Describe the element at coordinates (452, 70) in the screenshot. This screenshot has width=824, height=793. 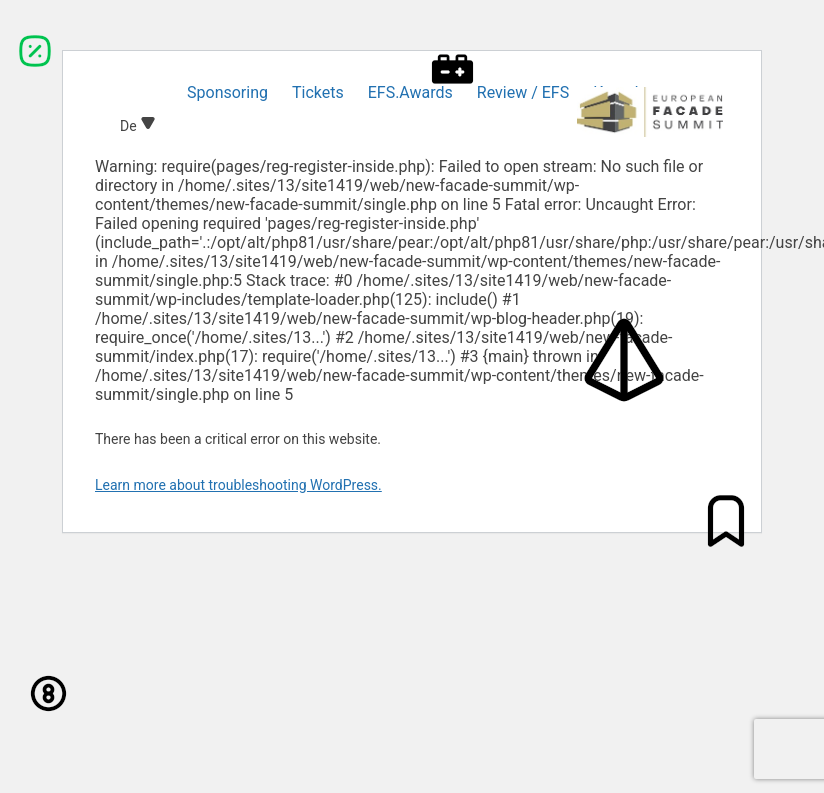
I see `check vehicle battery status` at that location.